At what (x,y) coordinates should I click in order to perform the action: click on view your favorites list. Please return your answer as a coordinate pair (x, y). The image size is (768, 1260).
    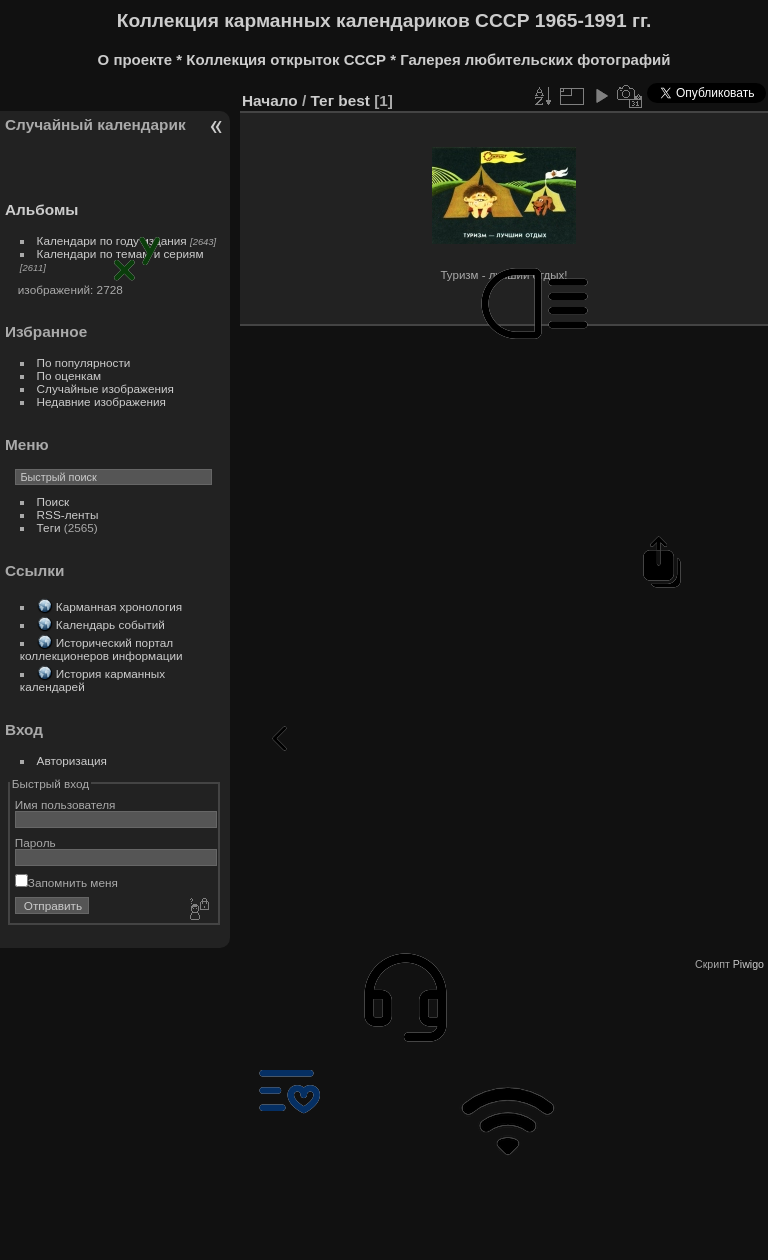
    Looking at the image, I should click on (286, 1090).